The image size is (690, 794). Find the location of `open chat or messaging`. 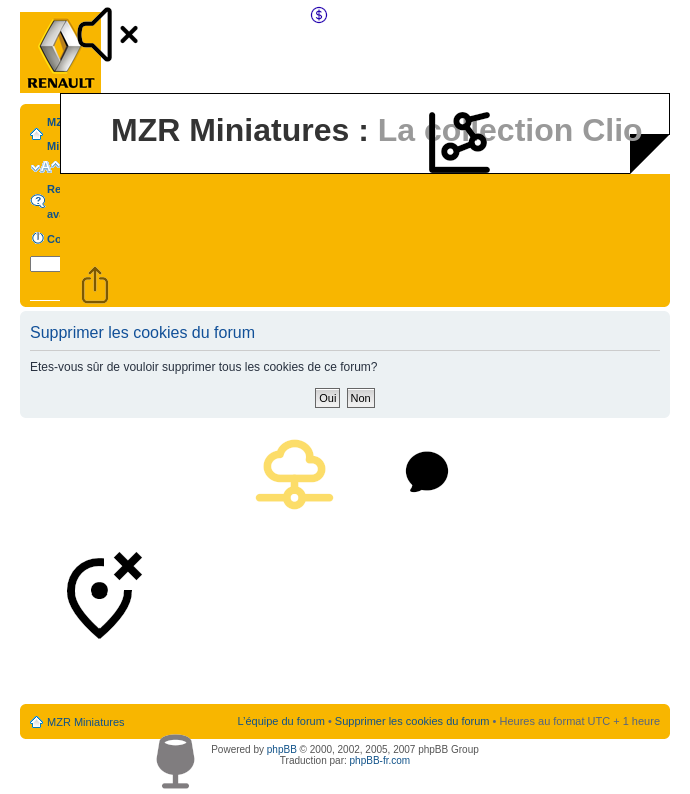

open chat or messaging is located at coordinates (427, 471).